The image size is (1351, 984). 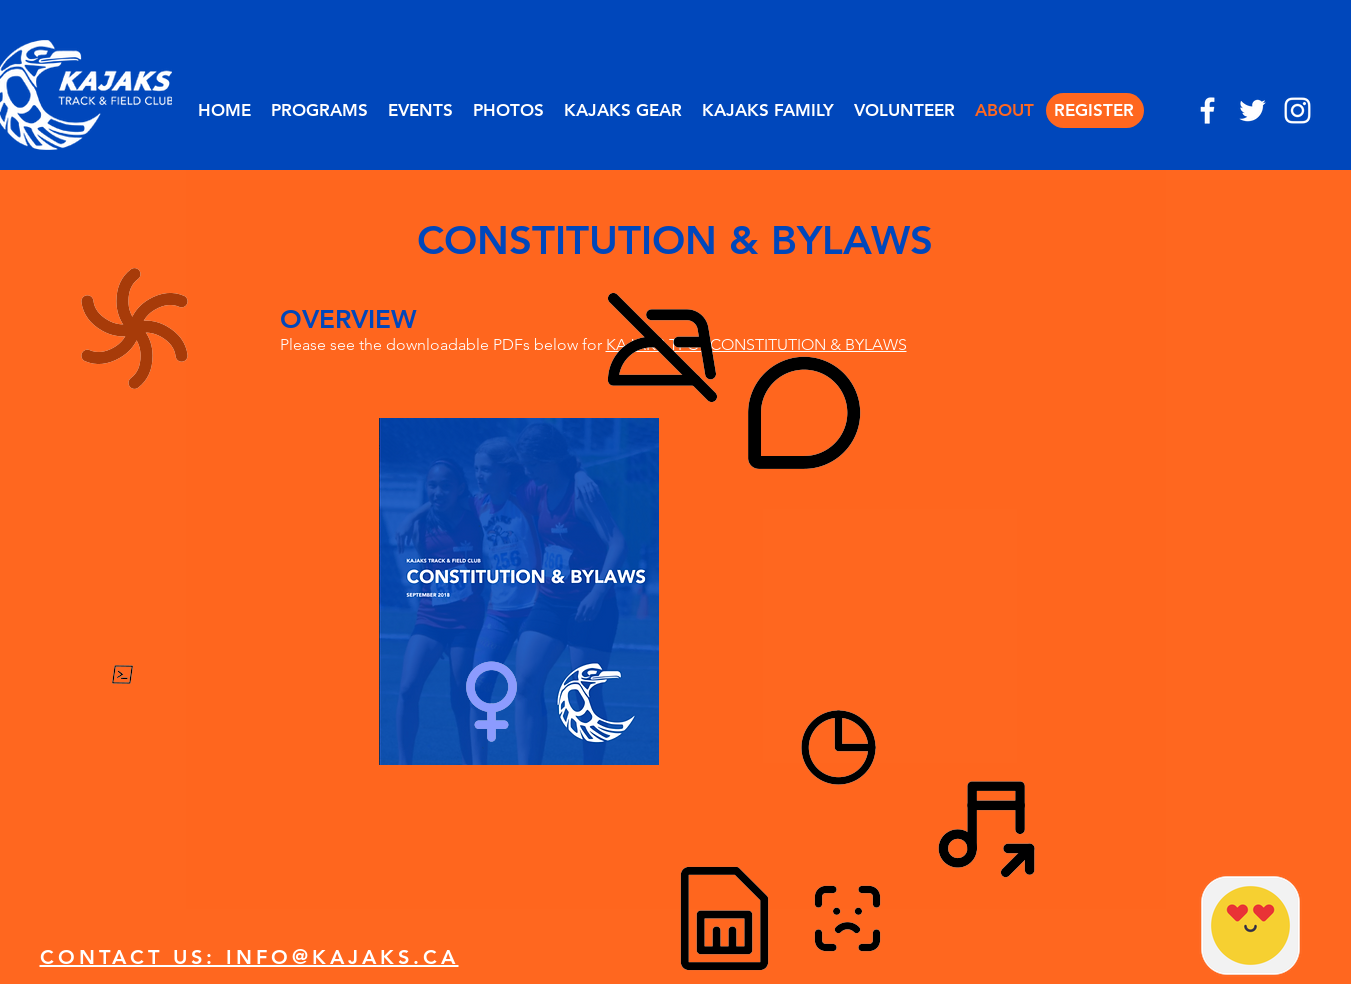 I want to click on manage sim card settings, so click(x=724, y=918).